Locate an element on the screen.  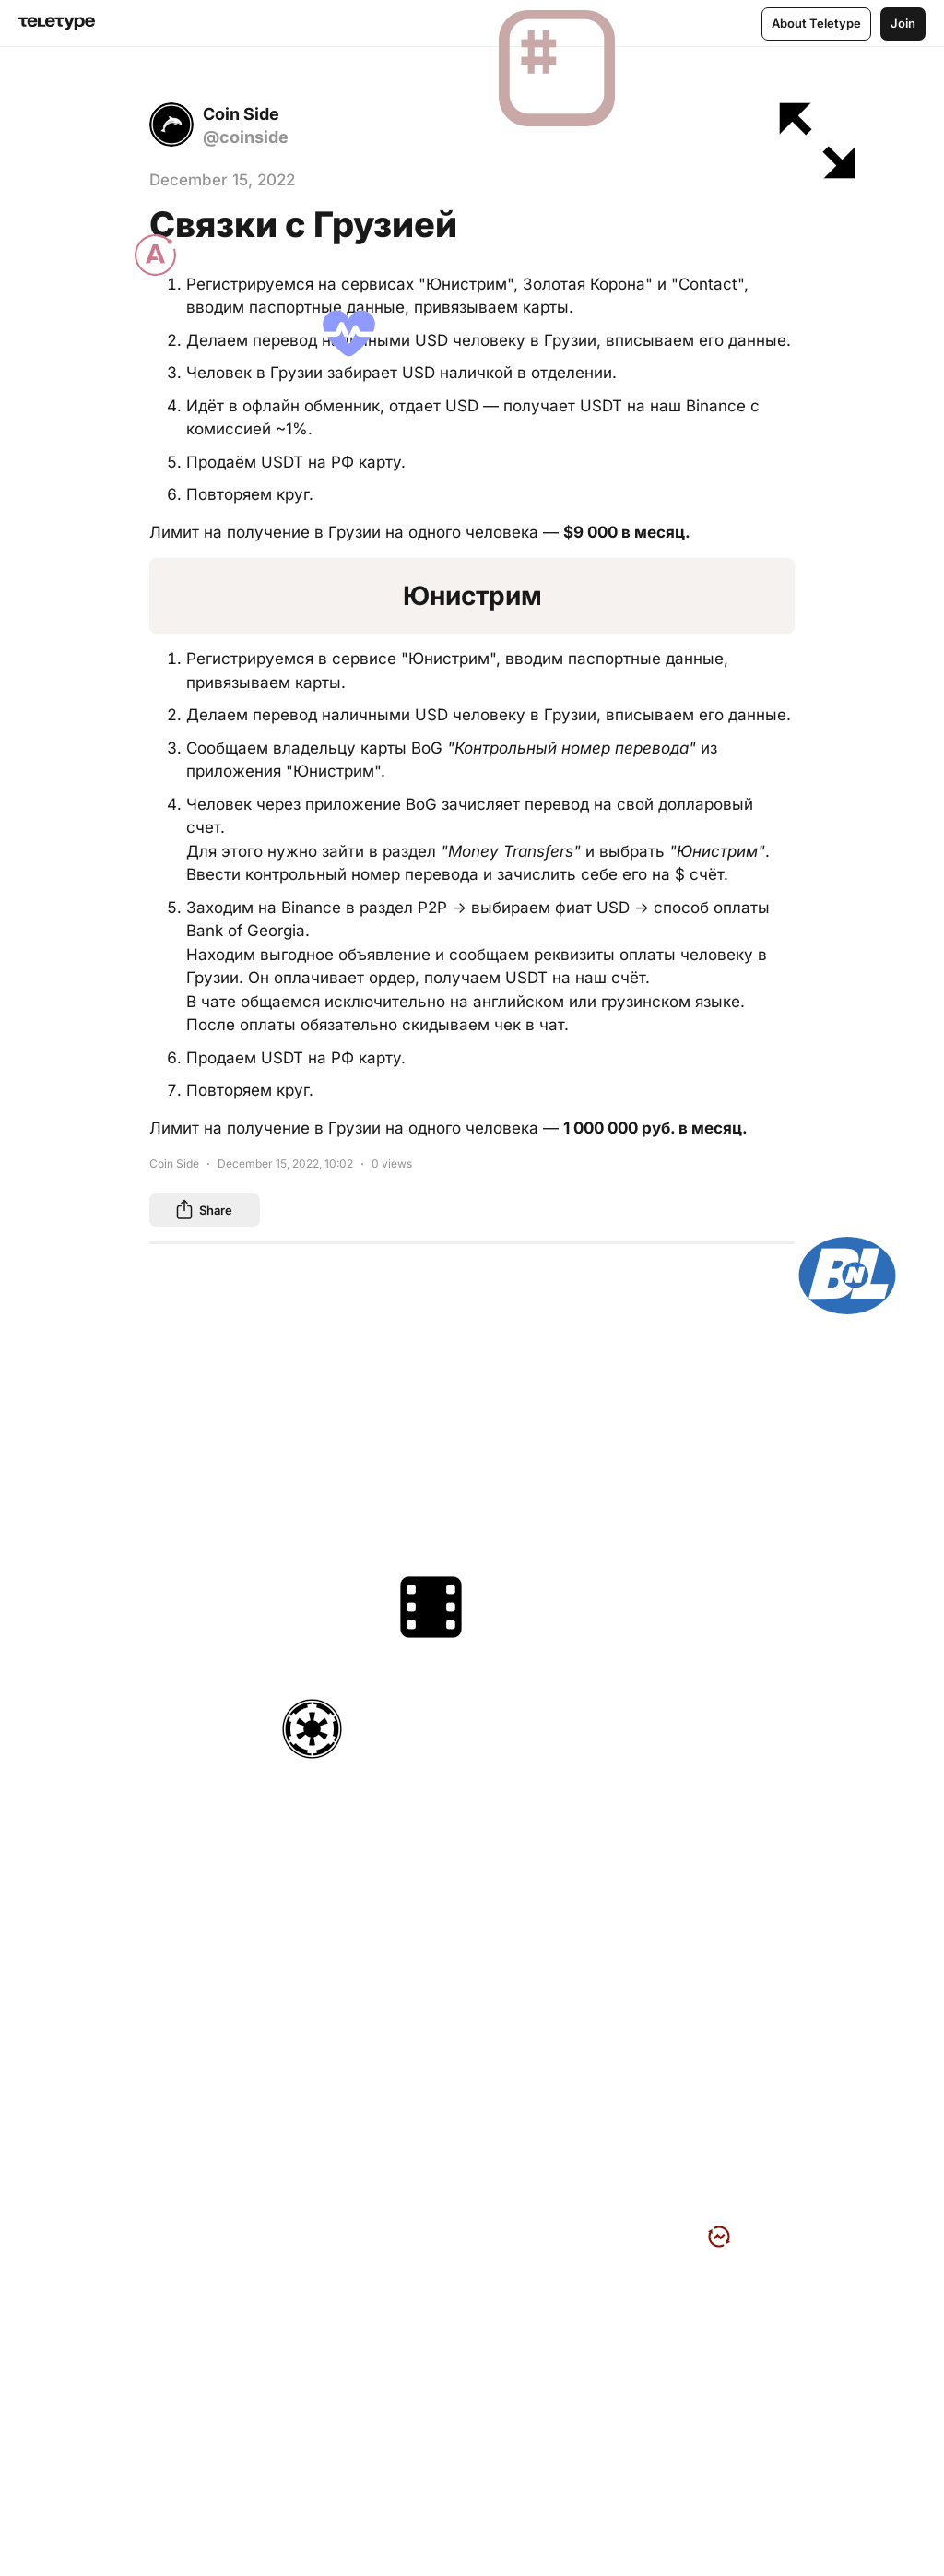
Apollo GraphQL branding or logo is located at coordinates (155, 255).